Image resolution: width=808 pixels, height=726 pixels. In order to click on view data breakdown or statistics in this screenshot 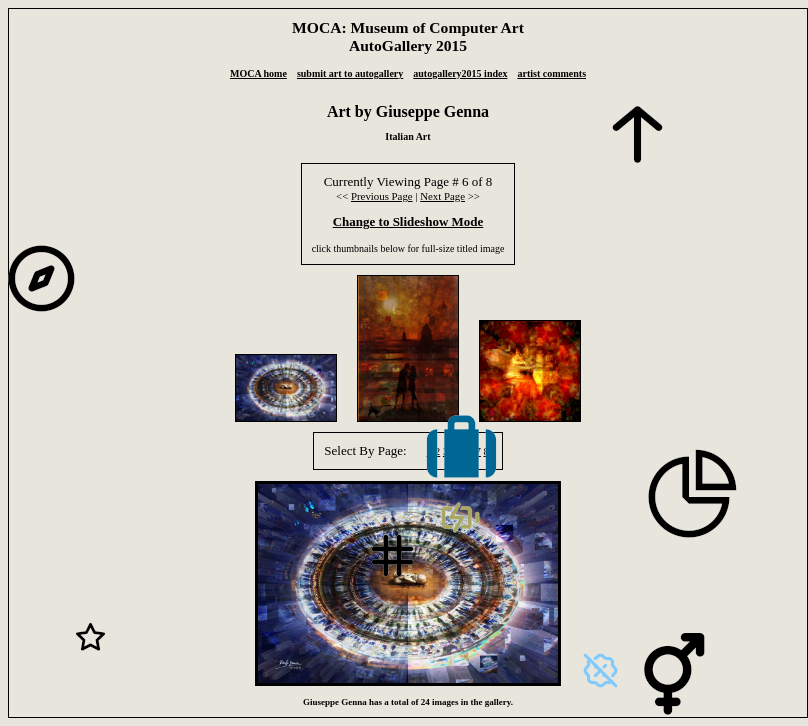, I will do `click(689, 497)`.